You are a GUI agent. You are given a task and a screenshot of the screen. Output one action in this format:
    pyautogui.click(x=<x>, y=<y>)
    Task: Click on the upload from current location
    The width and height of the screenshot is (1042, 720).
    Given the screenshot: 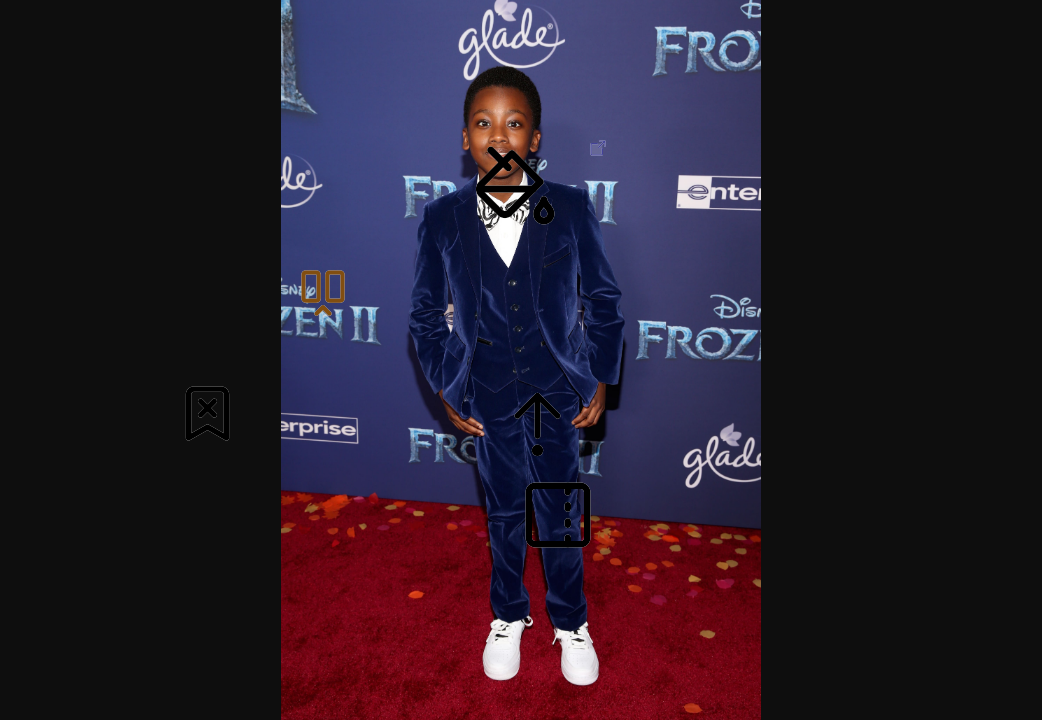 What is the action you would take?
    pyautogui.click(x=537, y=424)
    